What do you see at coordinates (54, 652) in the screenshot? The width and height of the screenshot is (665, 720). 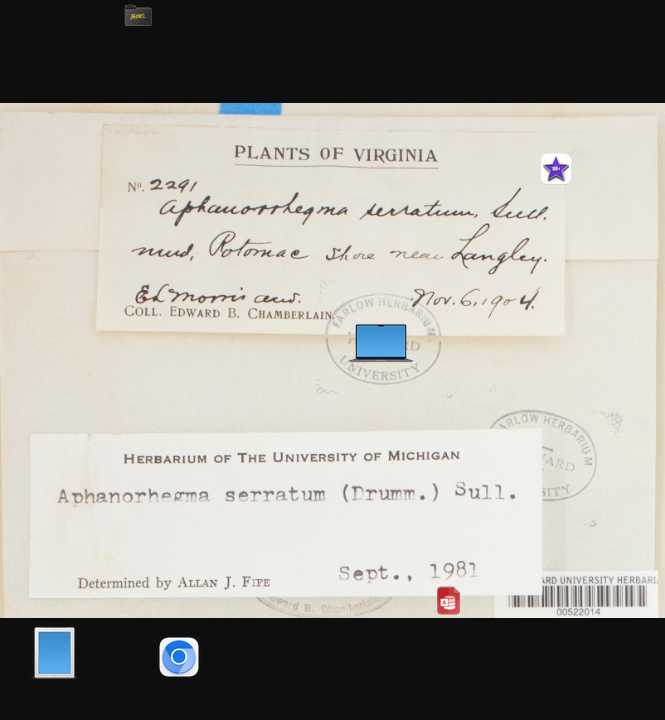 I see `indicates a connected iPad device` at bounding box center [54, 652].